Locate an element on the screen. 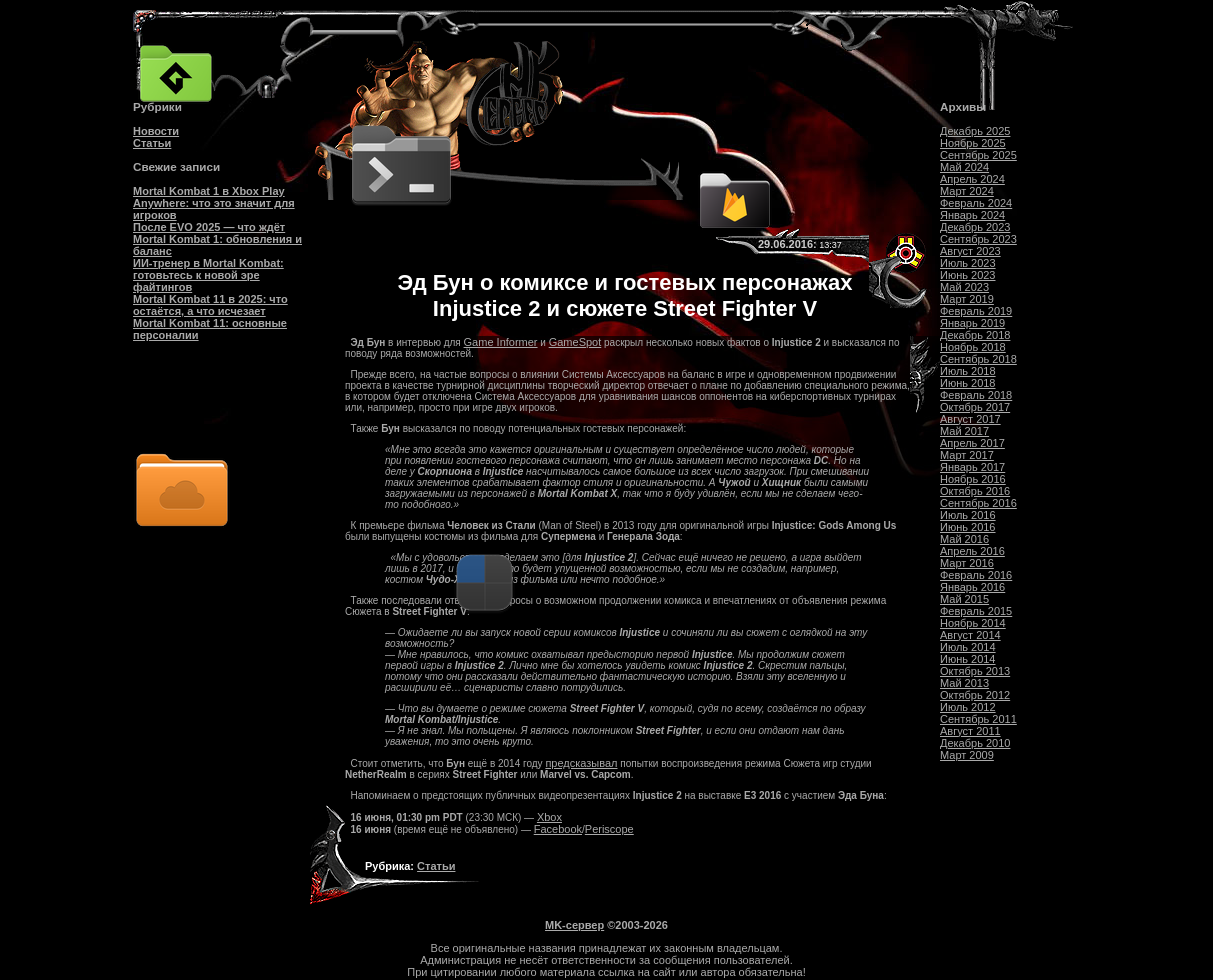 This screenshot has height=980, width=1213. open windows terminal projects folder is located at coordinates (401, 167).